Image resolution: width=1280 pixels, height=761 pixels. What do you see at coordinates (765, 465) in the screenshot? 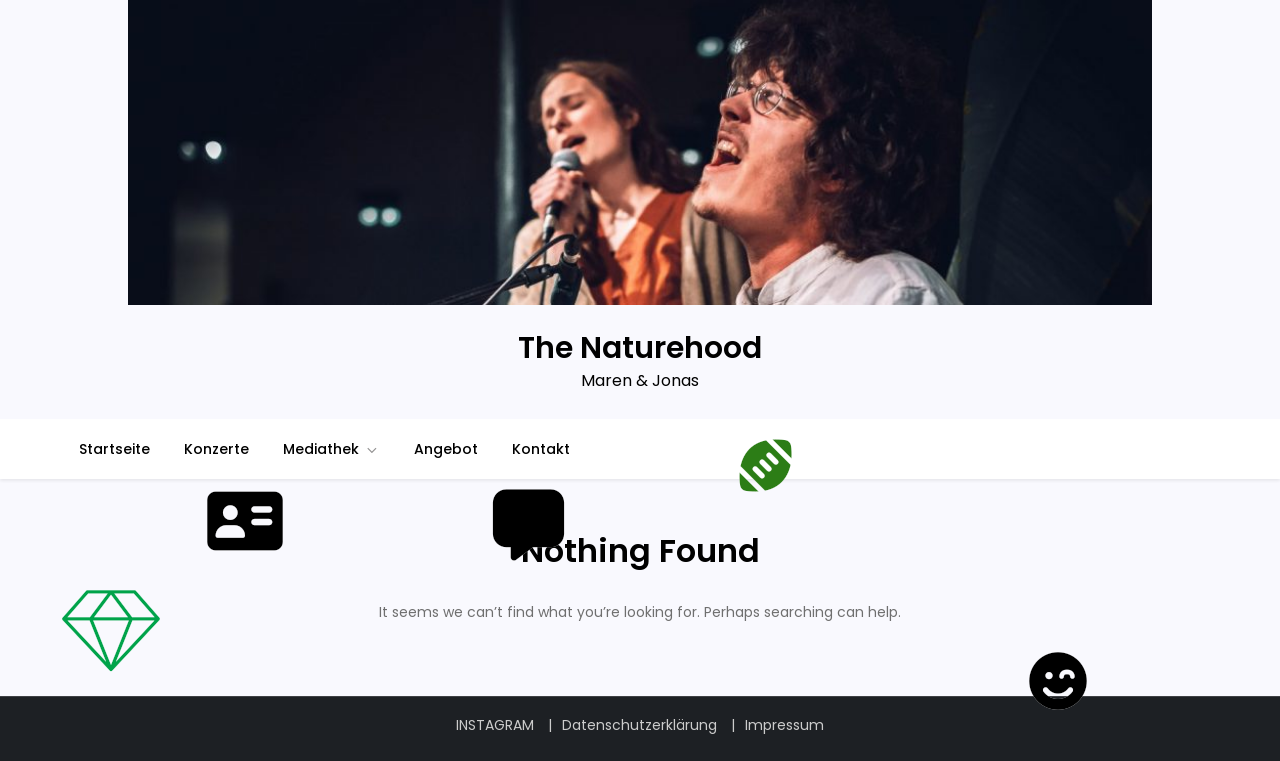
I see `access football or american sports content` at bounding box center [765, 465].